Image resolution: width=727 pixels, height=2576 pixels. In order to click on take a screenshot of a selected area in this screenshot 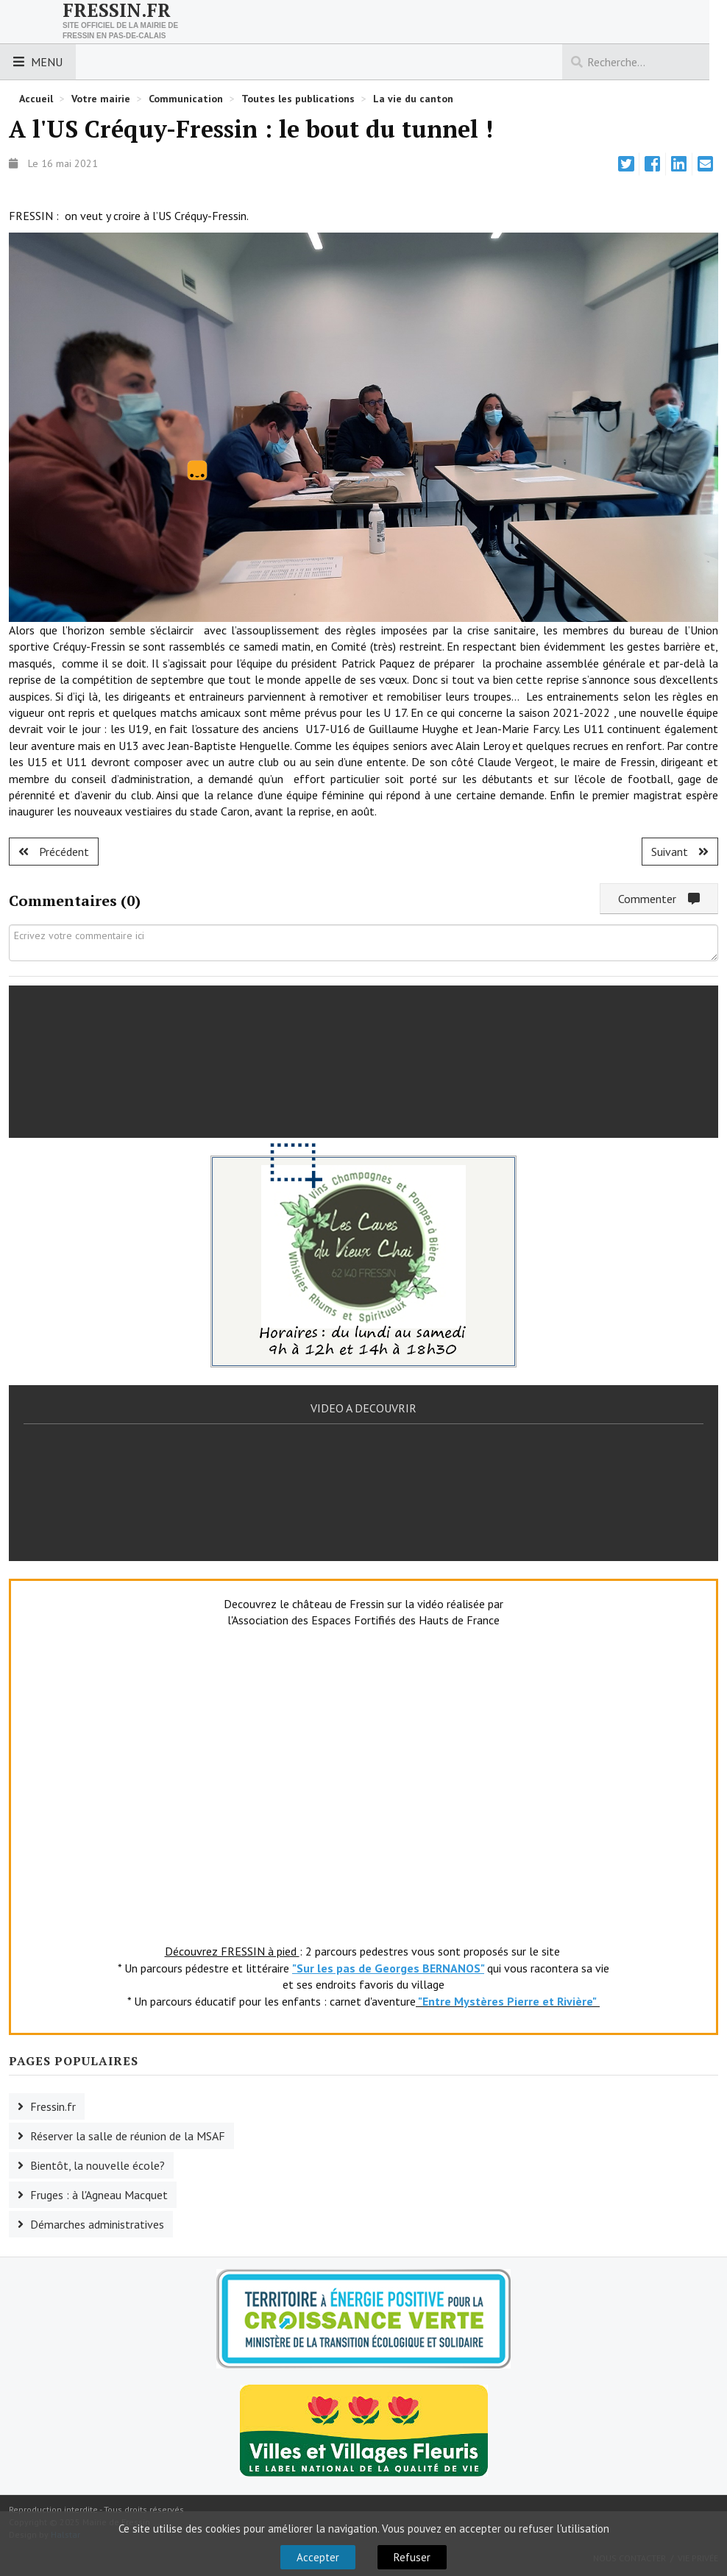, I will do `click(294, 1164)`.